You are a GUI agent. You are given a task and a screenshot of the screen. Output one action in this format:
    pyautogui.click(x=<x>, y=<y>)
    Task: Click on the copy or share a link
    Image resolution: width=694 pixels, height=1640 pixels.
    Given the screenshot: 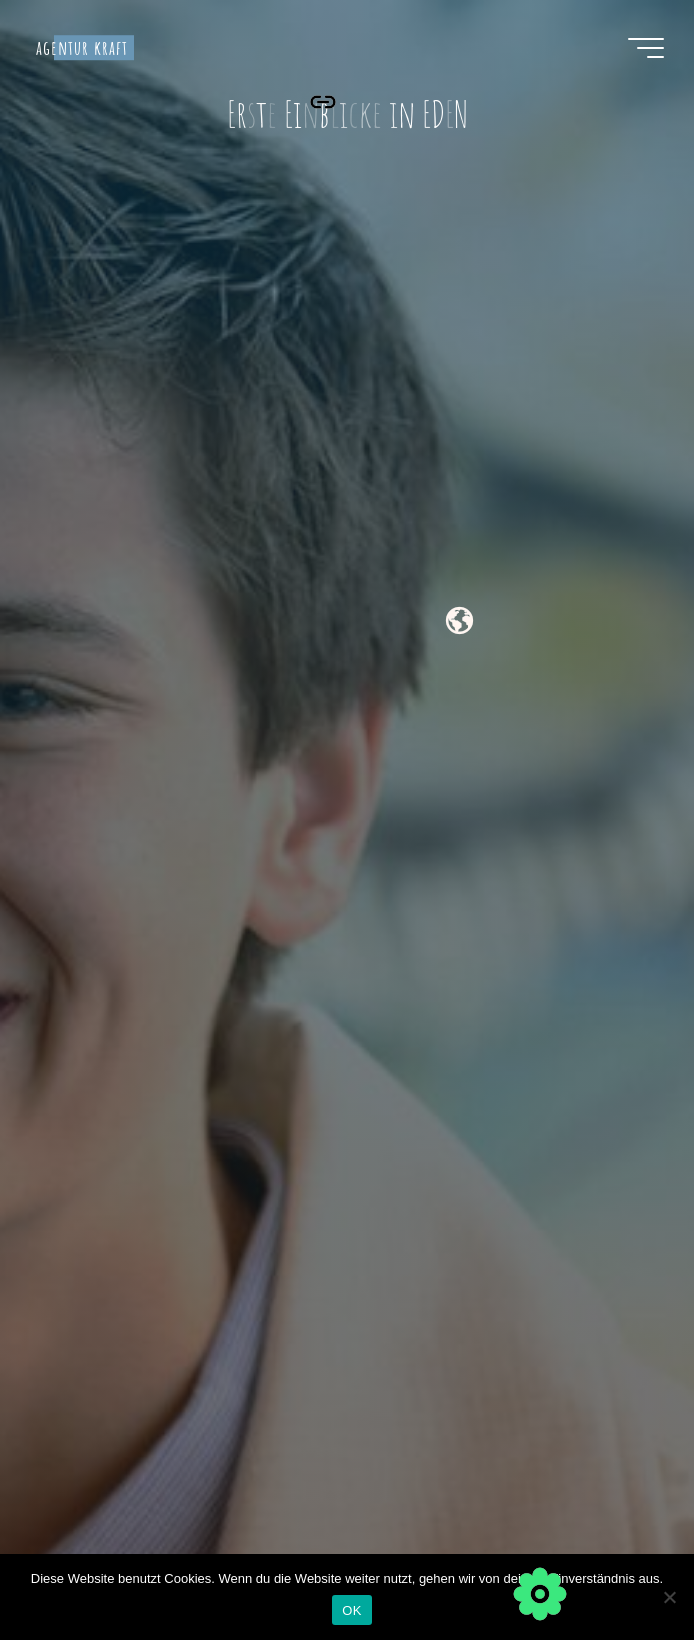 What is the action you would take?
    pyautogui.click(x=323, y=102)
    